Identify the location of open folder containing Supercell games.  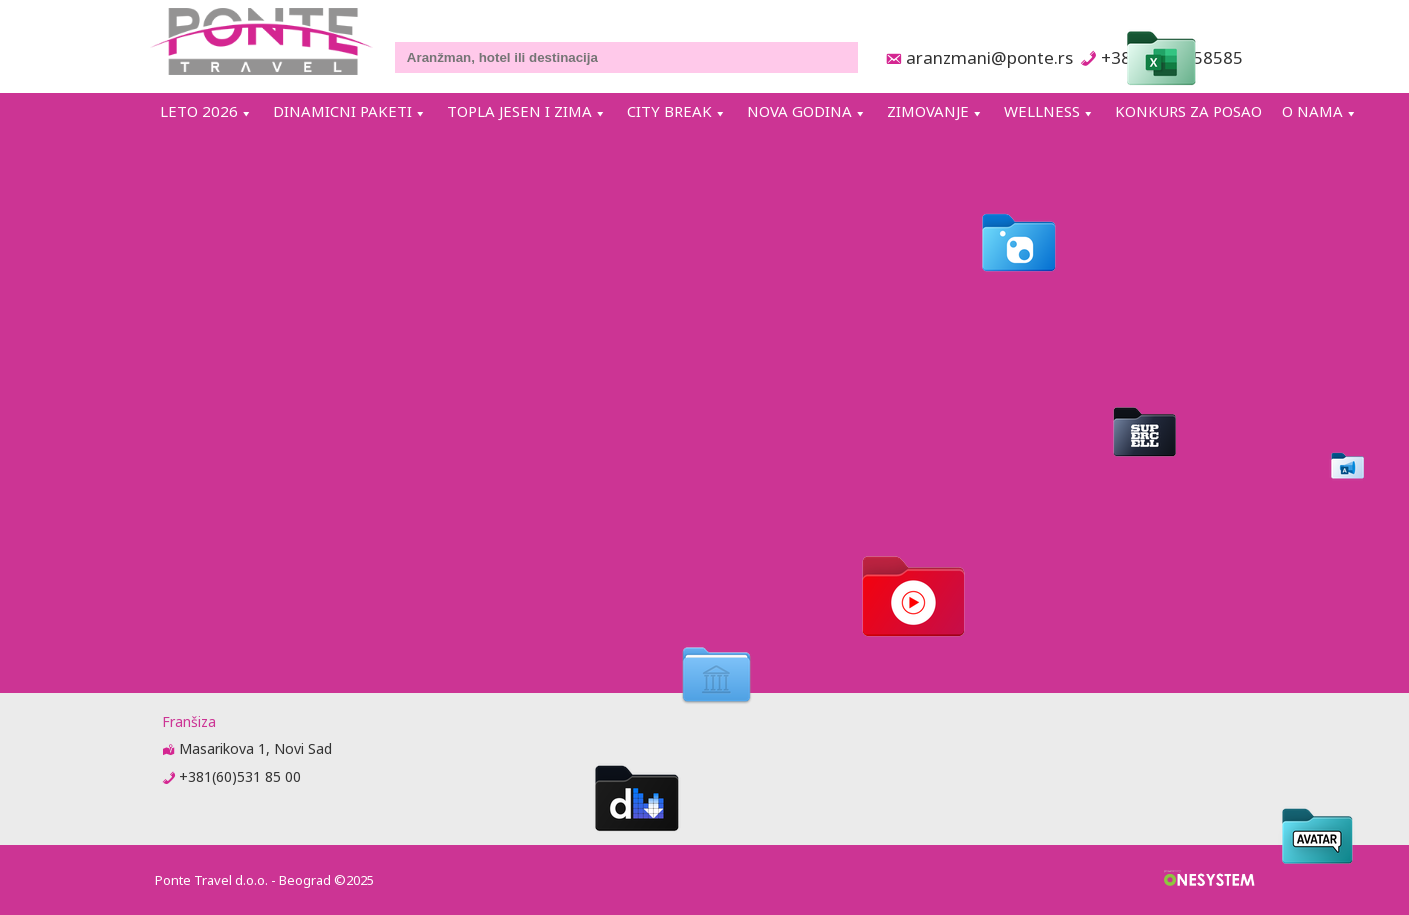
(1144, 433).